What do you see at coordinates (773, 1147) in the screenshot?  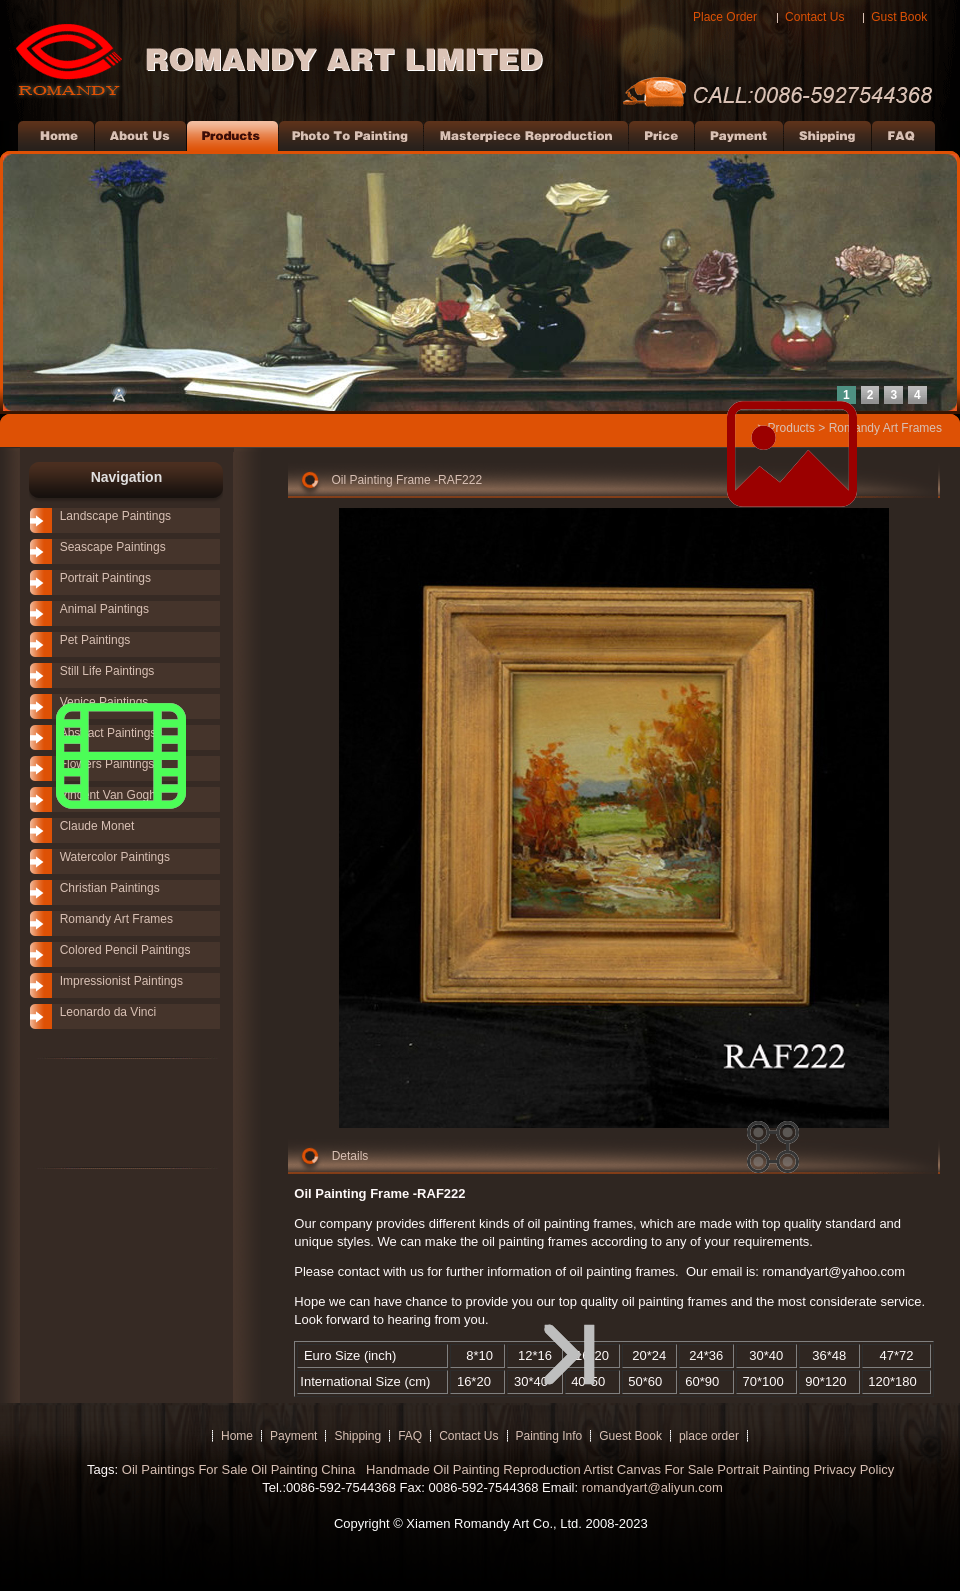 I see `configure hot corners behavior` at bounding box center [773, 1147].